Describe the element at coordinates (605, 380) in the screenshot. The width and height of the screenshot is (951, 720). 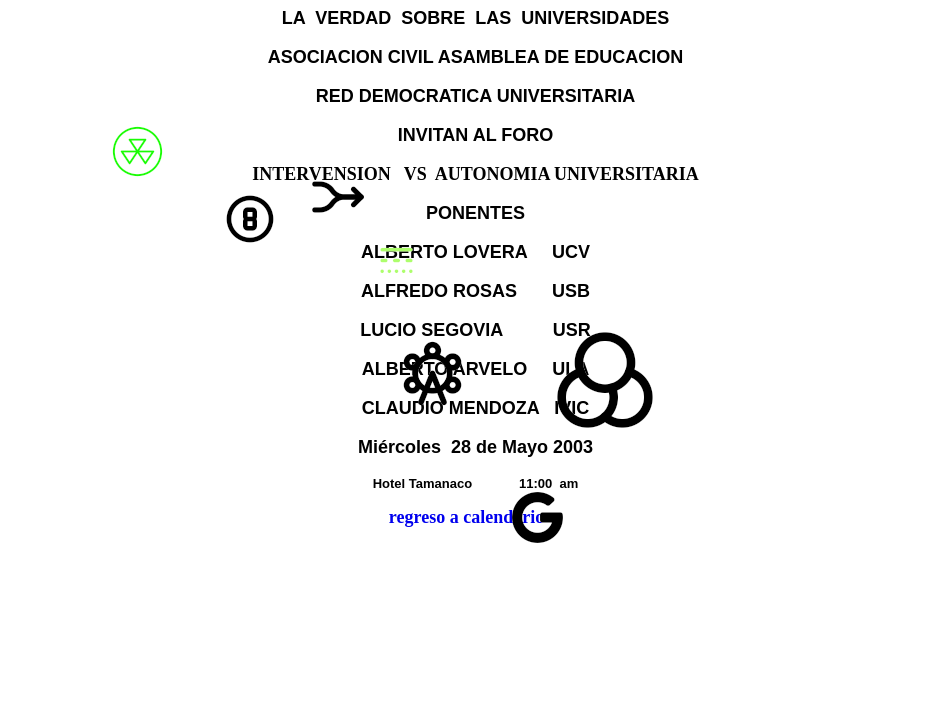
I see `adjust color filter settings` at that location.